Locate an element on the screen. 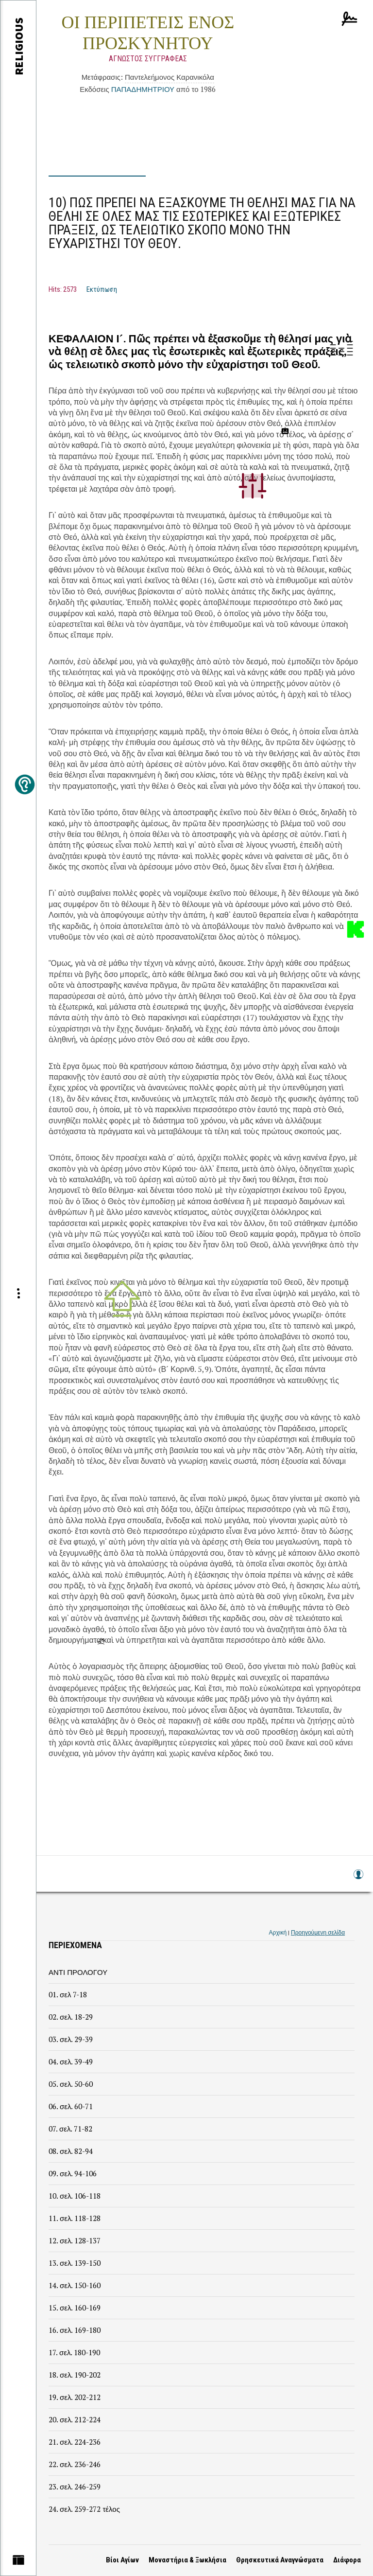  upload a file or document is located at coordinates (122, 1300).